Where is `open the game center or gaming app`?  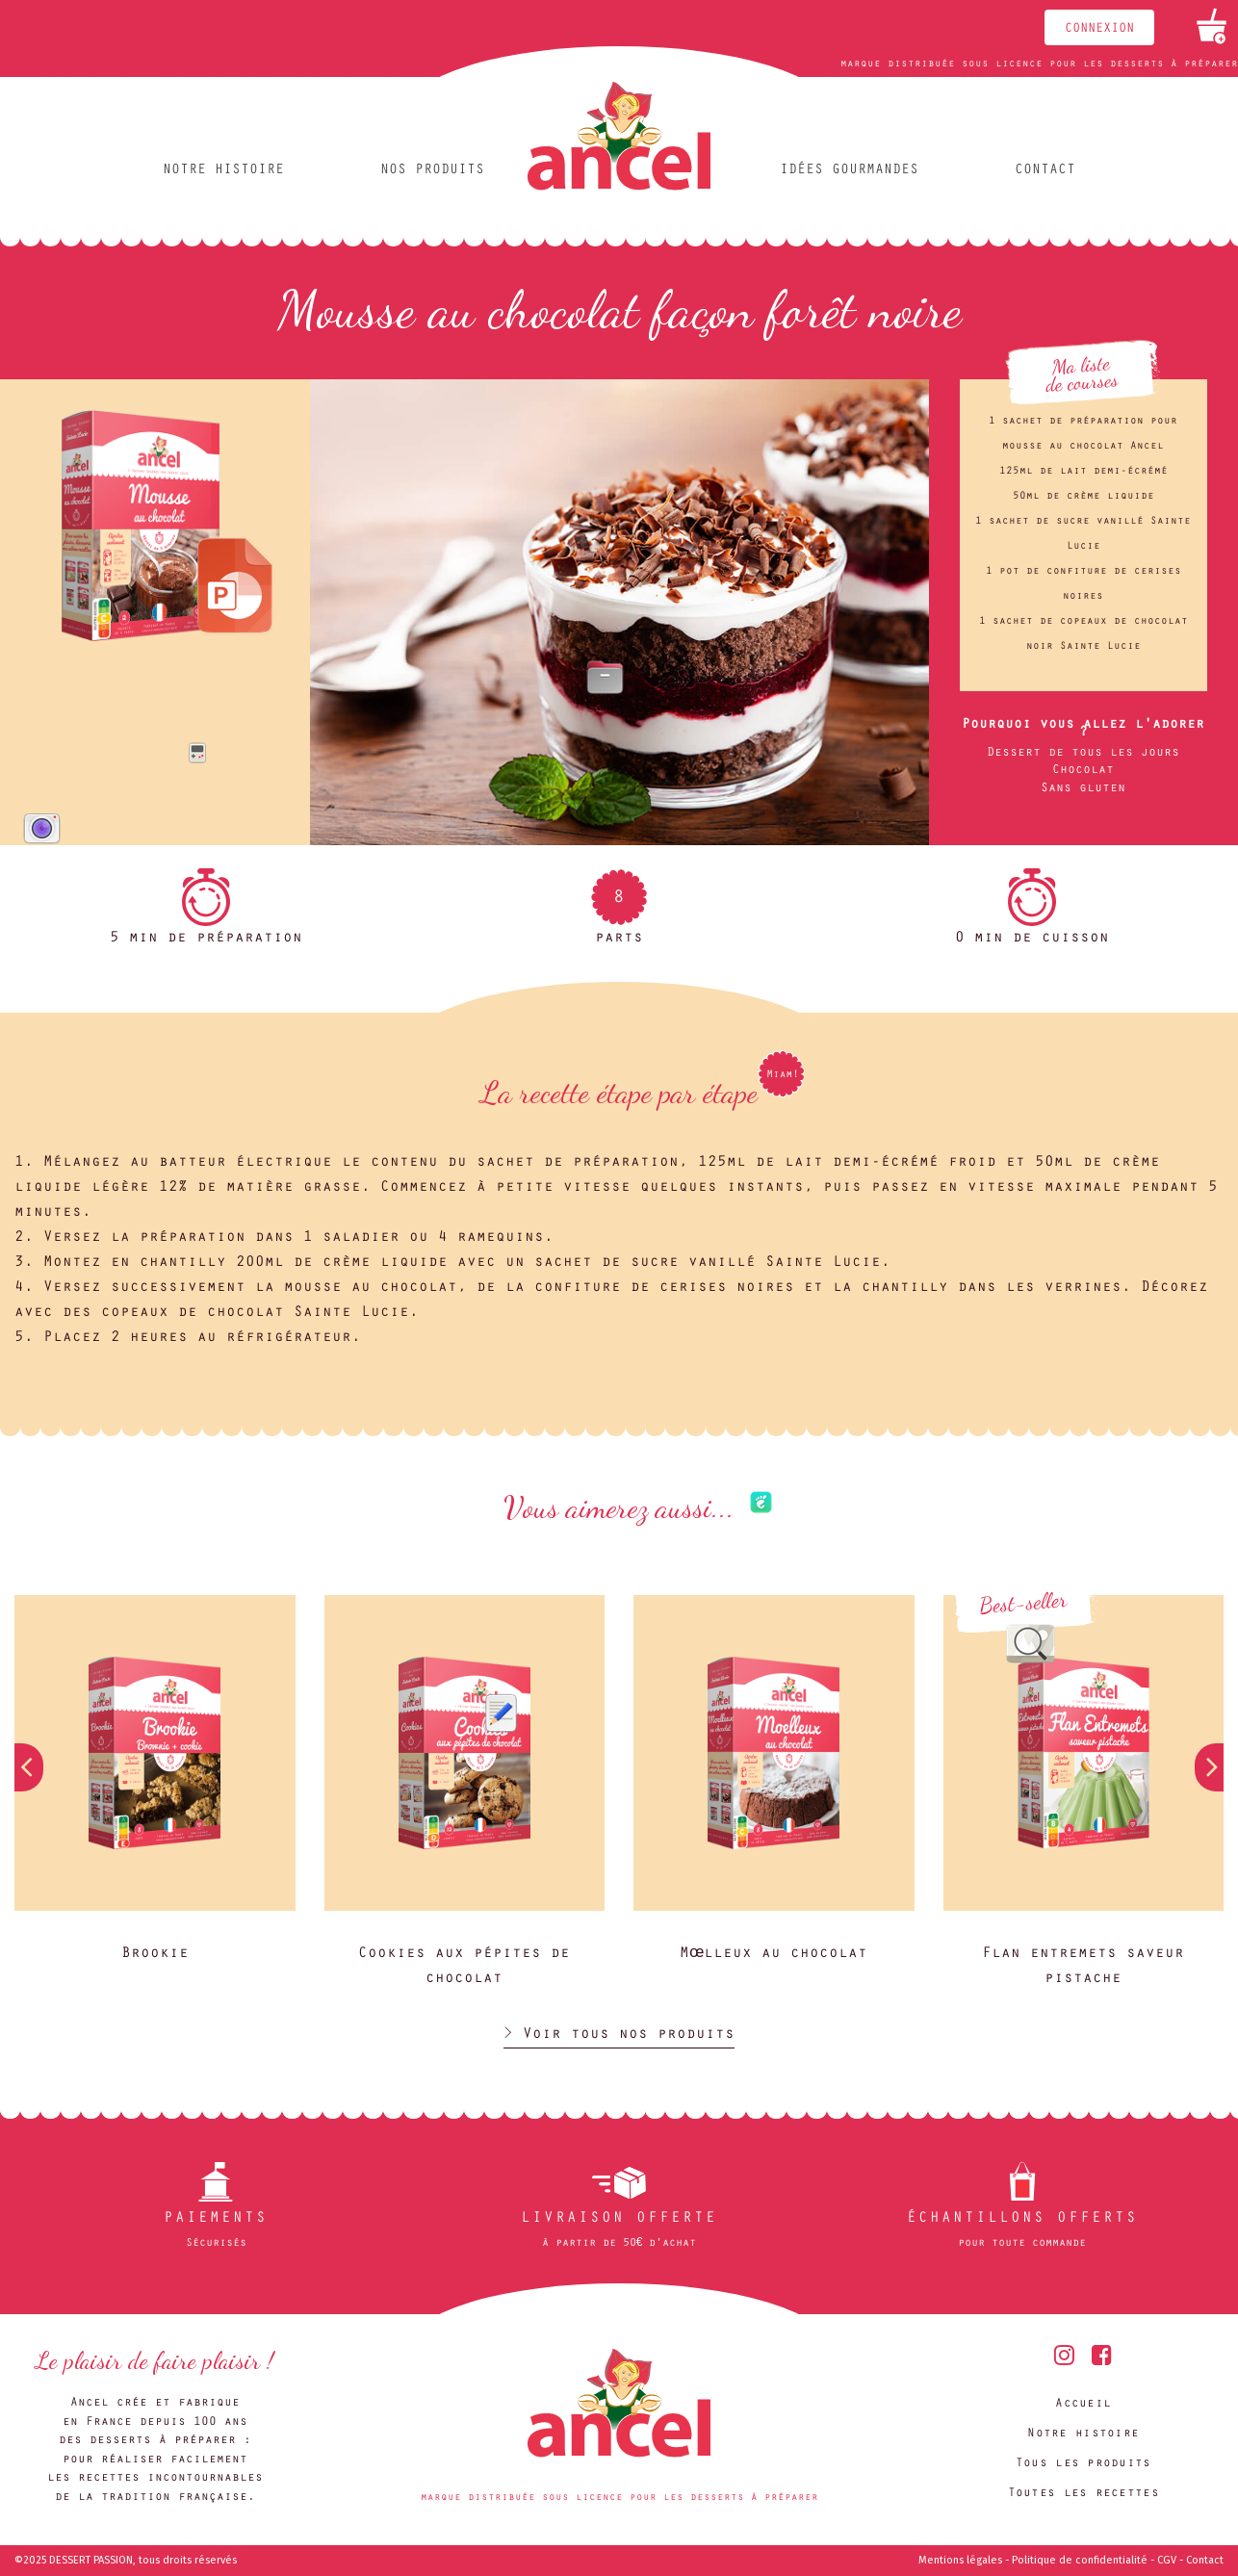 open the game center or gaming app is located at coordinates (197, 753).